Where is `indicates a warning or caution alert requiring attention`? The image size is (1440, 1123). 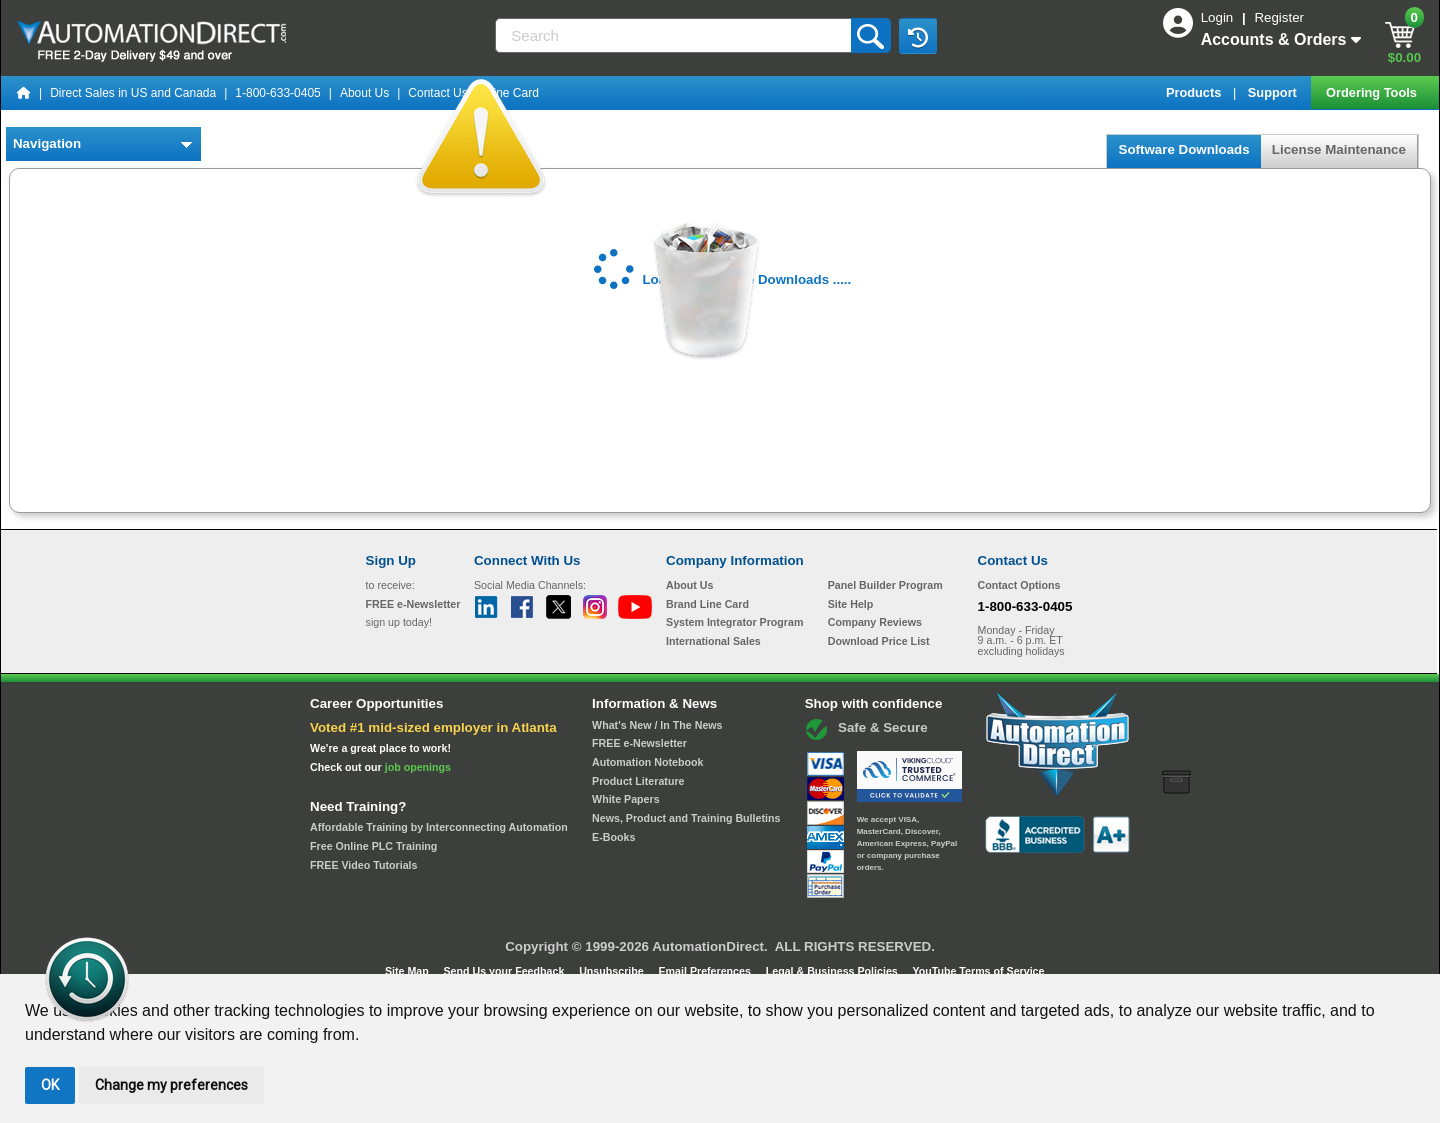
indicates a warning or caution alert requiring attention is located at coordinates (481, 137).